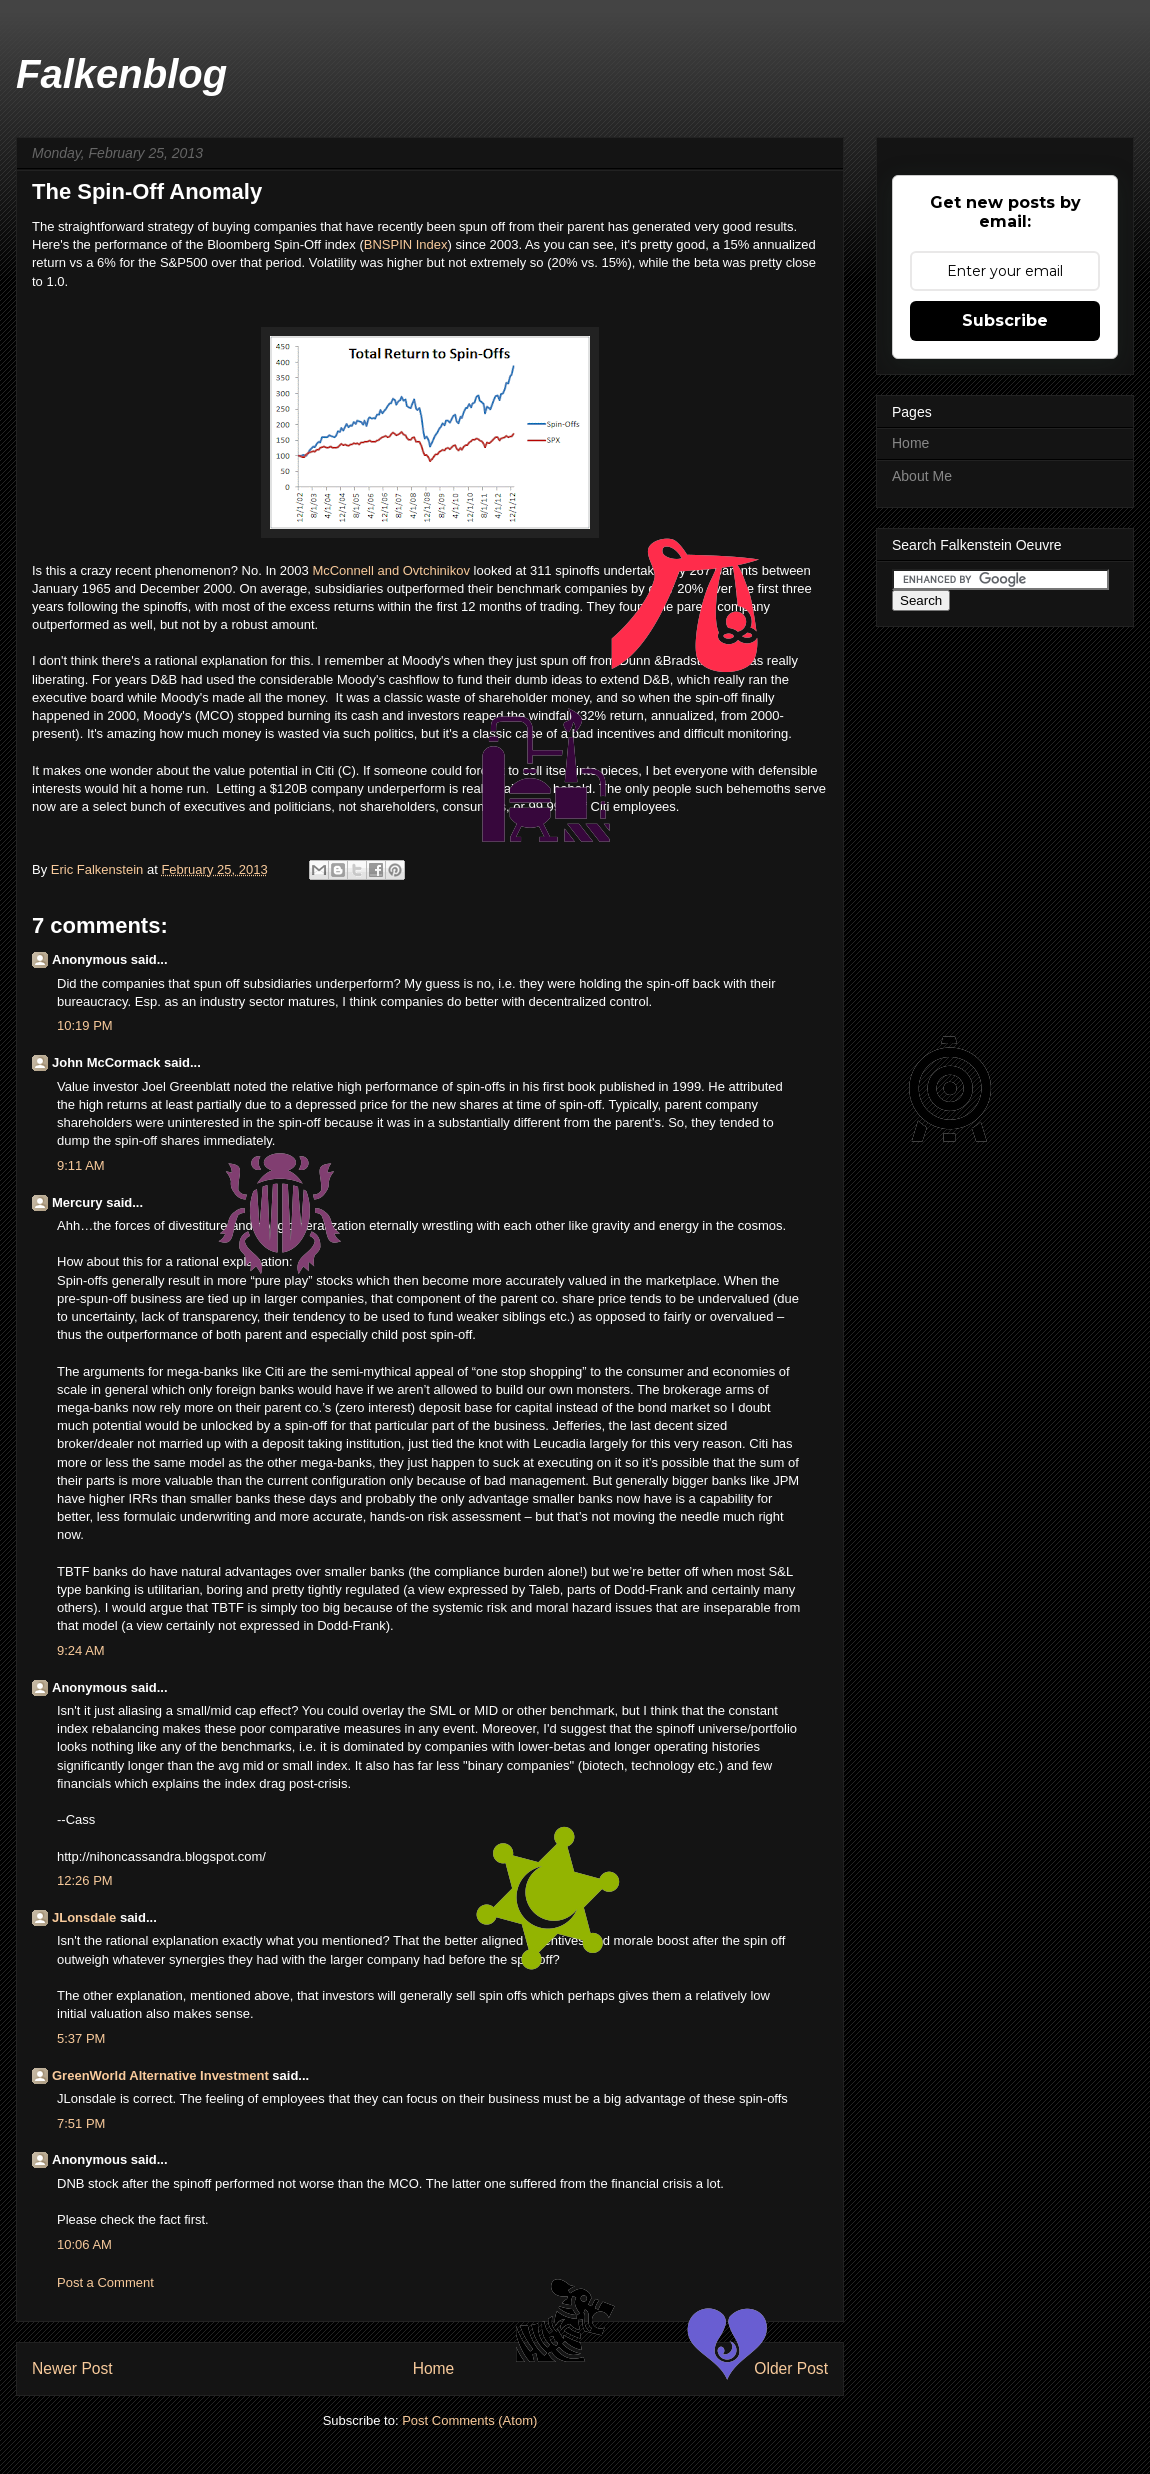 This screenshot has height=2474, width=1150. What do you see at coordinates (548, 1897) in the screenshot?
I see `indicates law enforcement or sheriff-related content` at bounding box center [548, 1897].